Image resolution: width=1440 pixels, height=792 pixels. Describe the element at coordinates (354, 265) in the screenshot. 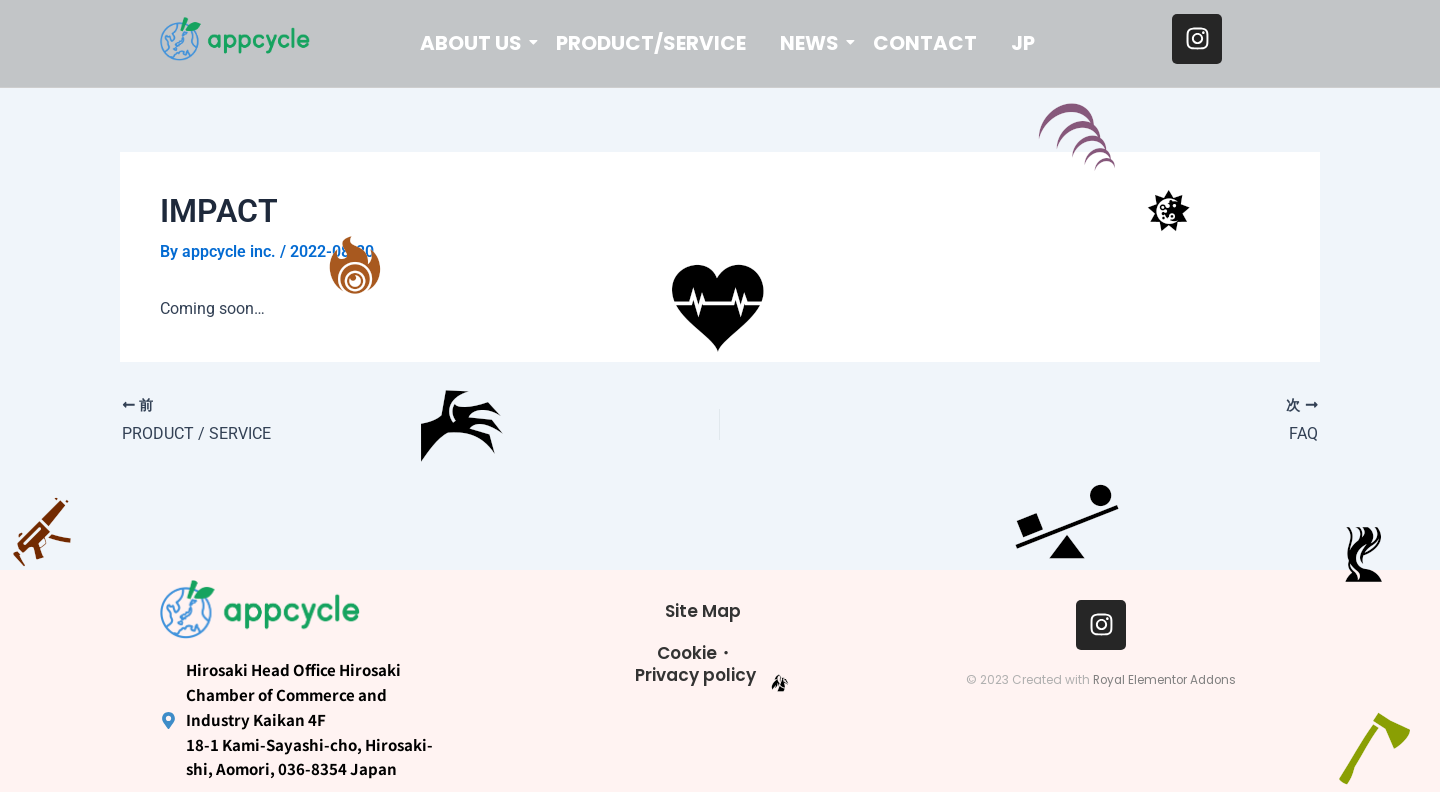

I see `activate fire vision or heat detection mode` at that location.